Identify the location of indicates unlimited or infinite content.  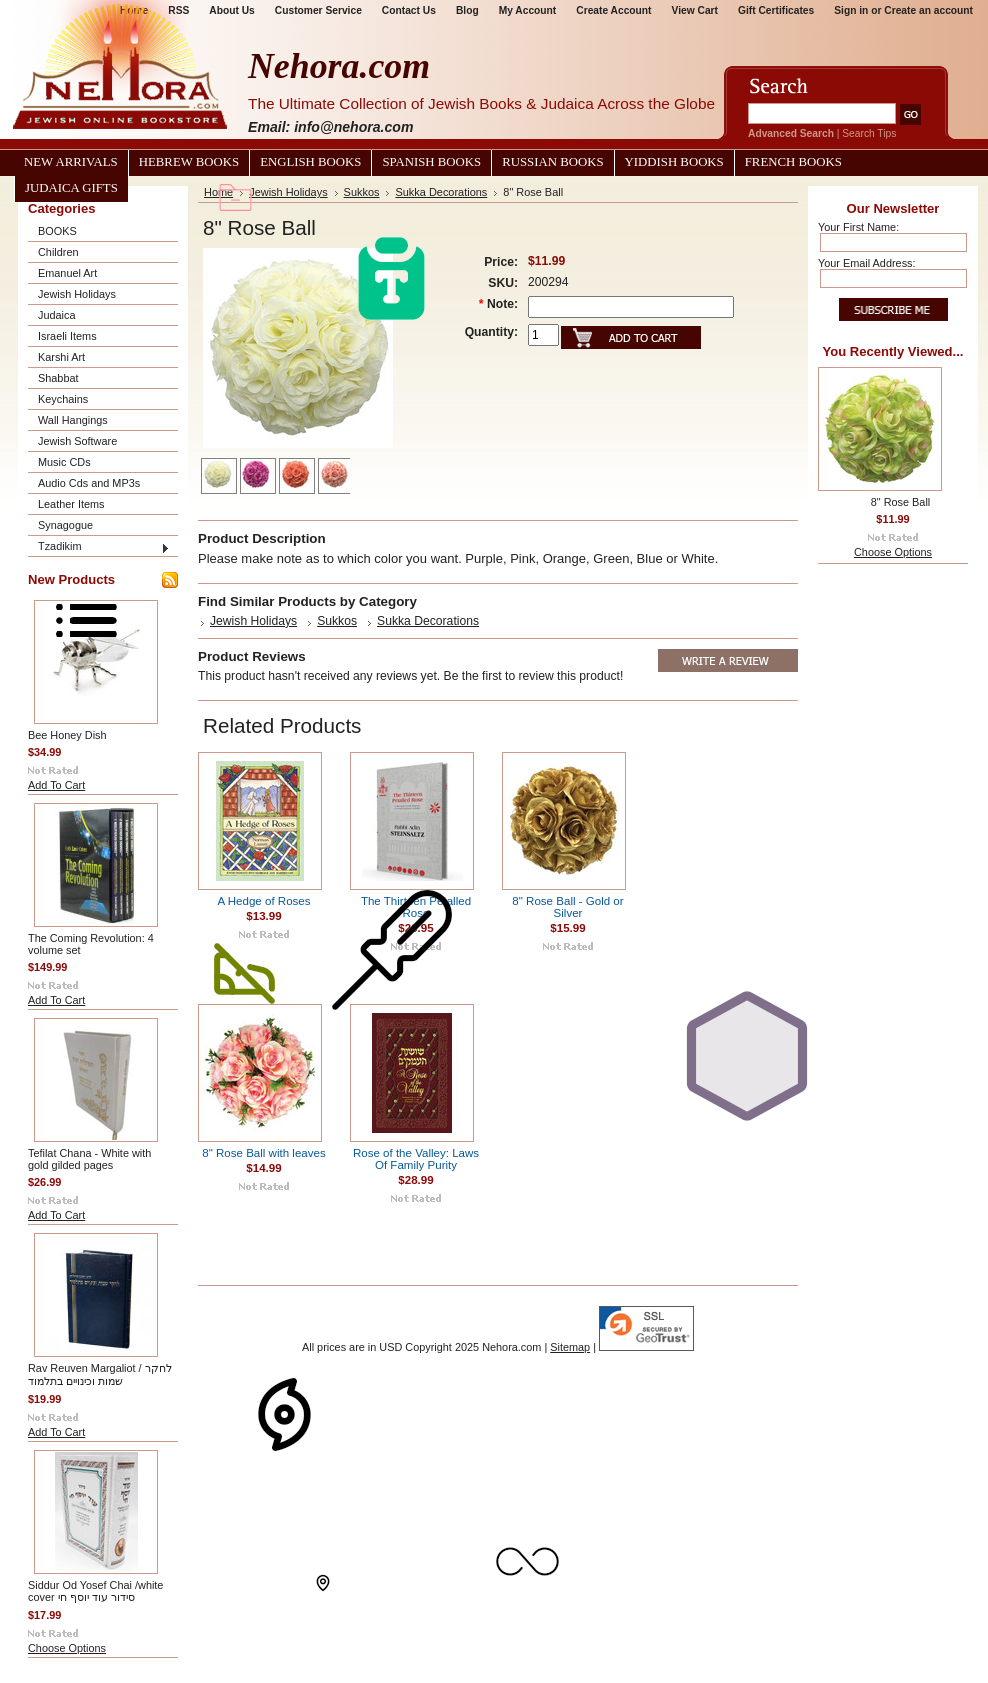
(527, 1561).